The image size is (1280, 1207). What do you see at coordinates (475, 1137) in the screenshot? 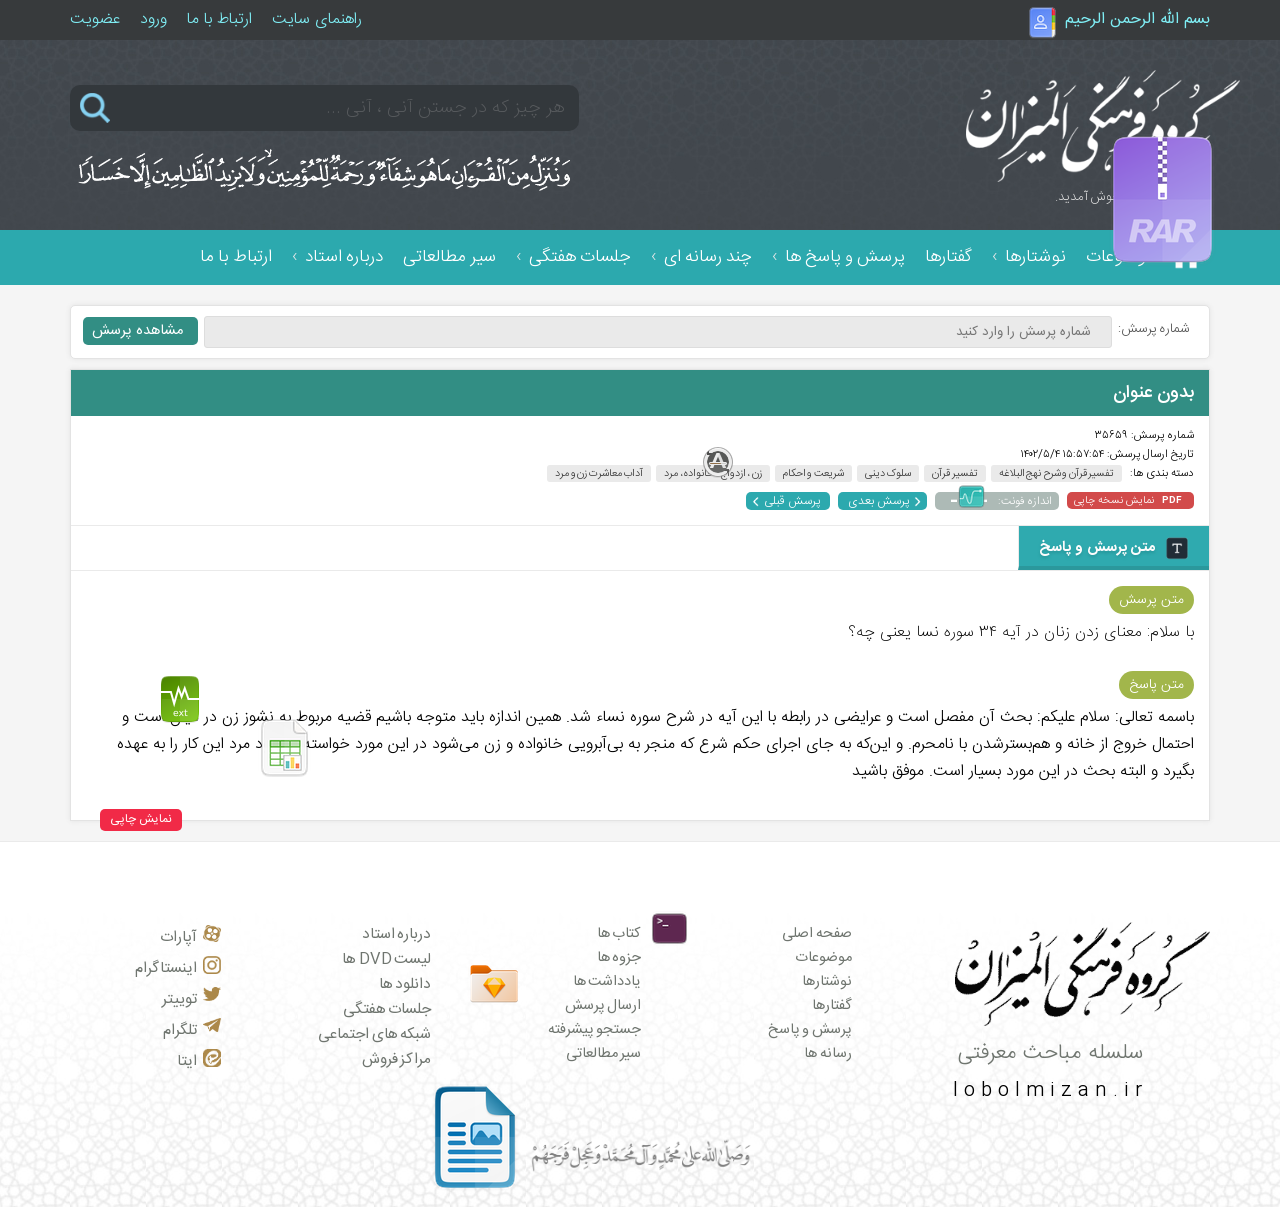
I see `open a libreoffice writer document` at bounding box center [475, 1137].